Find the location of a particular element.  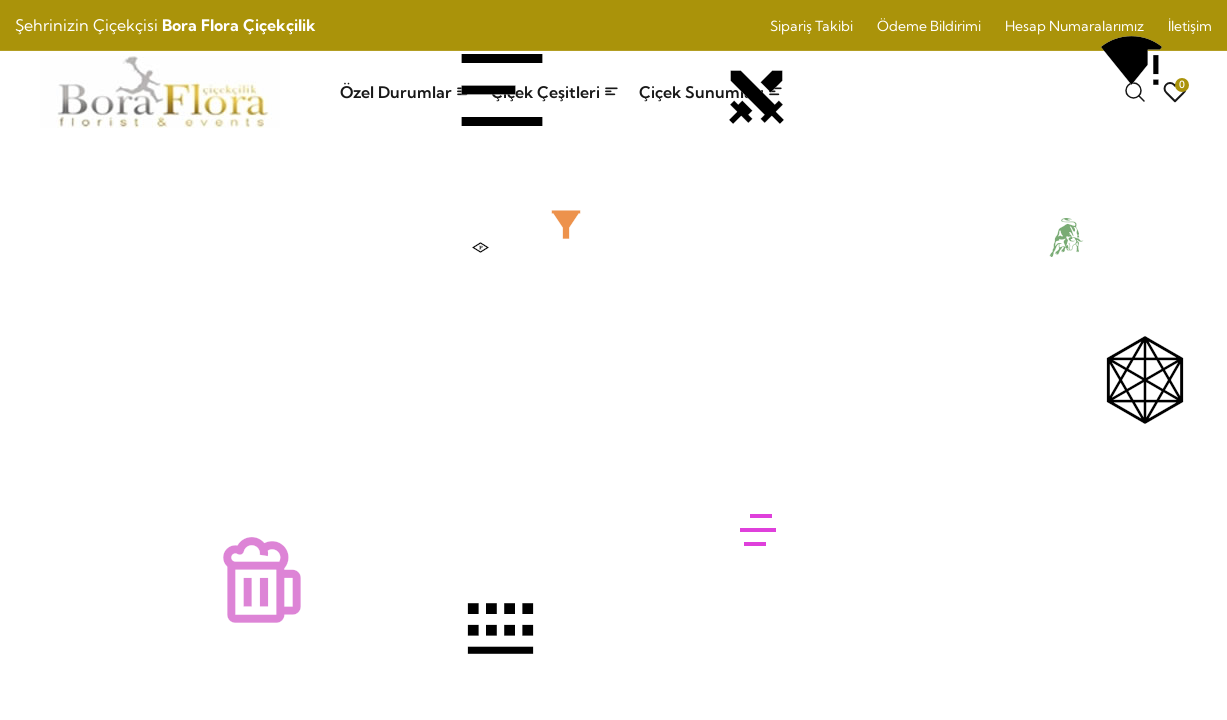

access game or battle features is located at coordinates (756, 96).